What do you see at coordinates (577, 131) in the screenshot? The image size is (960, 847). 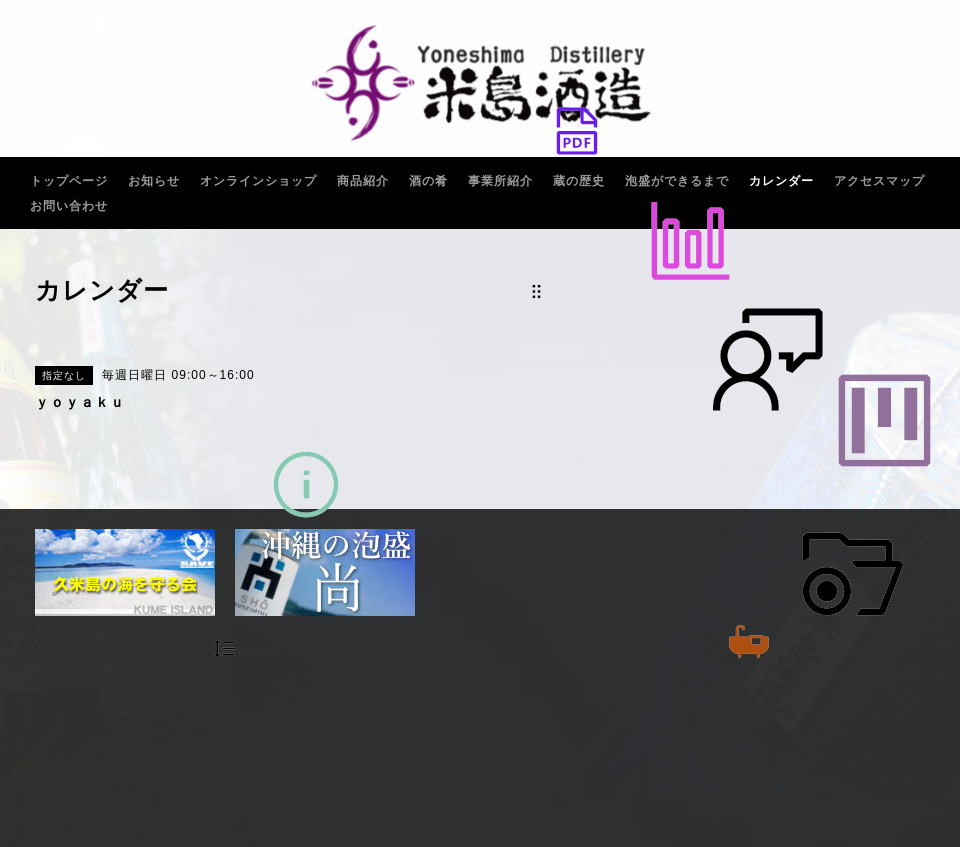 I see `open a PDF document` at bounding box center [577, 131].